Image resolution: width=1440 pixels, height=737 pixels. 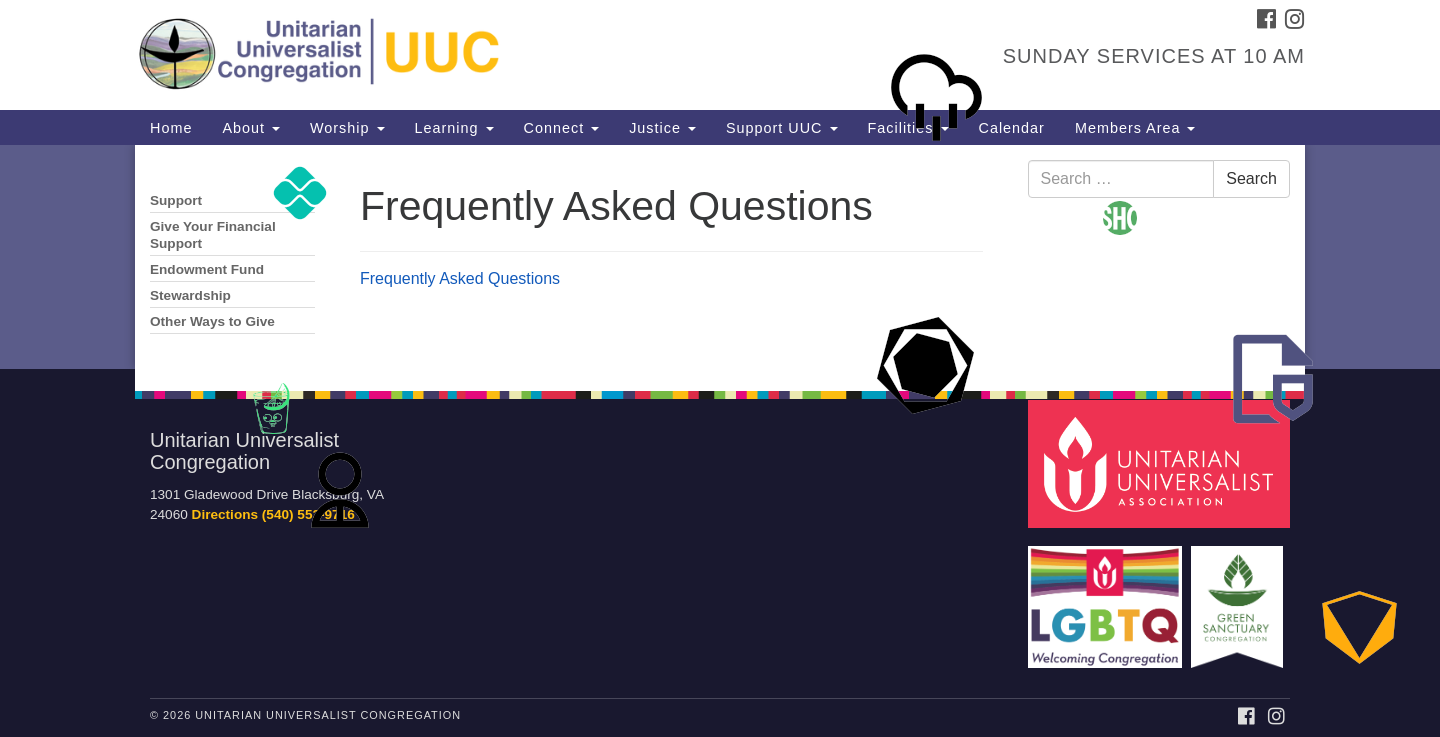 I want to click on view your profile, so click(x=340, y=492).